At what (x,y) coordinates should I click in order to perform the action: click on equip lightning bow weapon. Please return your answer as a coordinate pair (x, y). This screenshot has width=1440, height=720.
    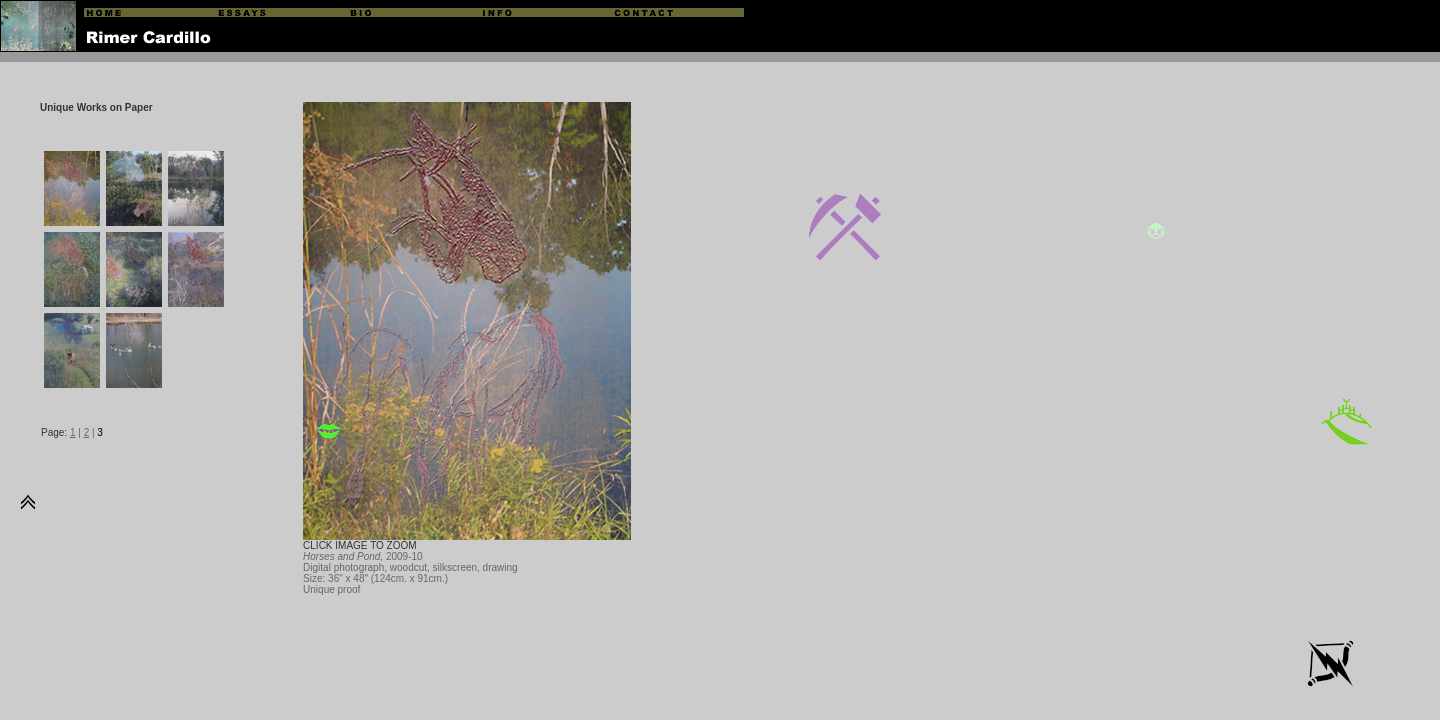
    Looking at the image, I should click on (1330, 663).